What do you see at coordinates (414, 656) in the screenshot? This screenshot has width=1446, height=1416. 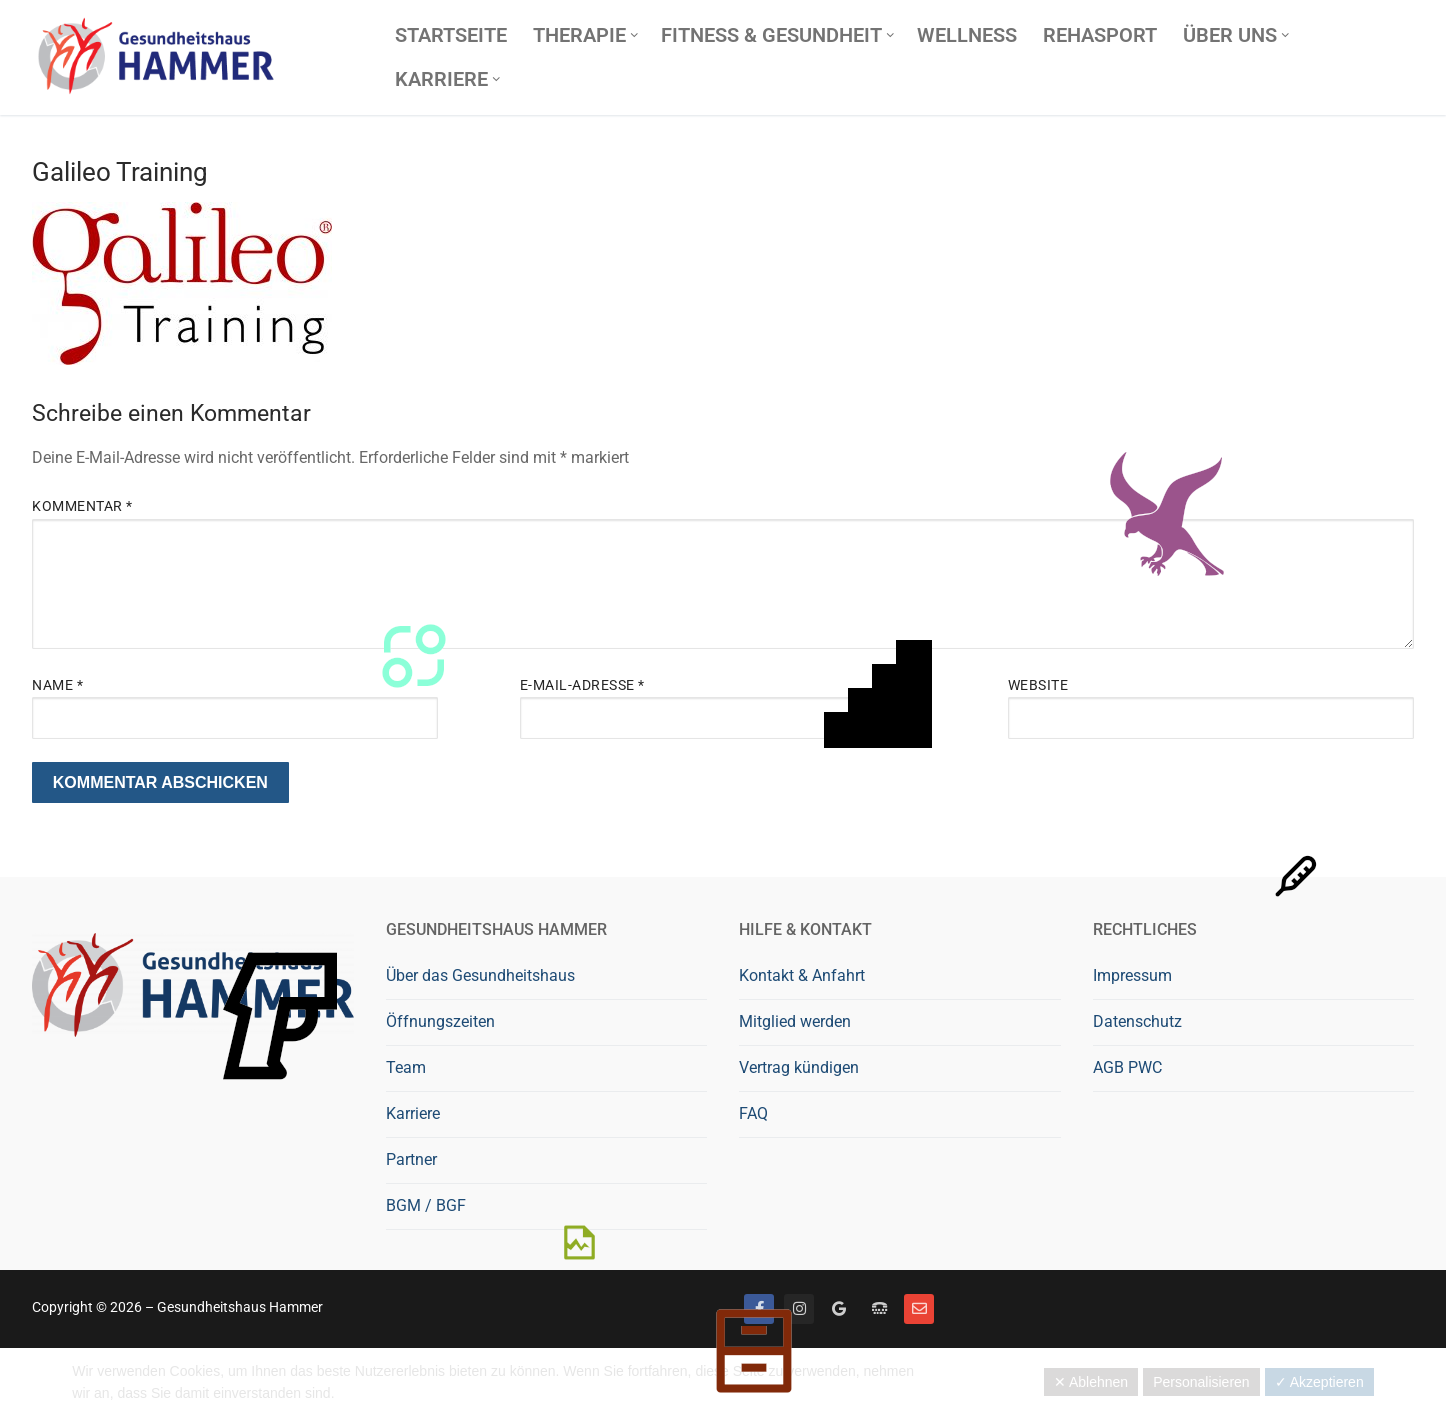 I see `exchange or convert currency` at bounding box center [414, 656].